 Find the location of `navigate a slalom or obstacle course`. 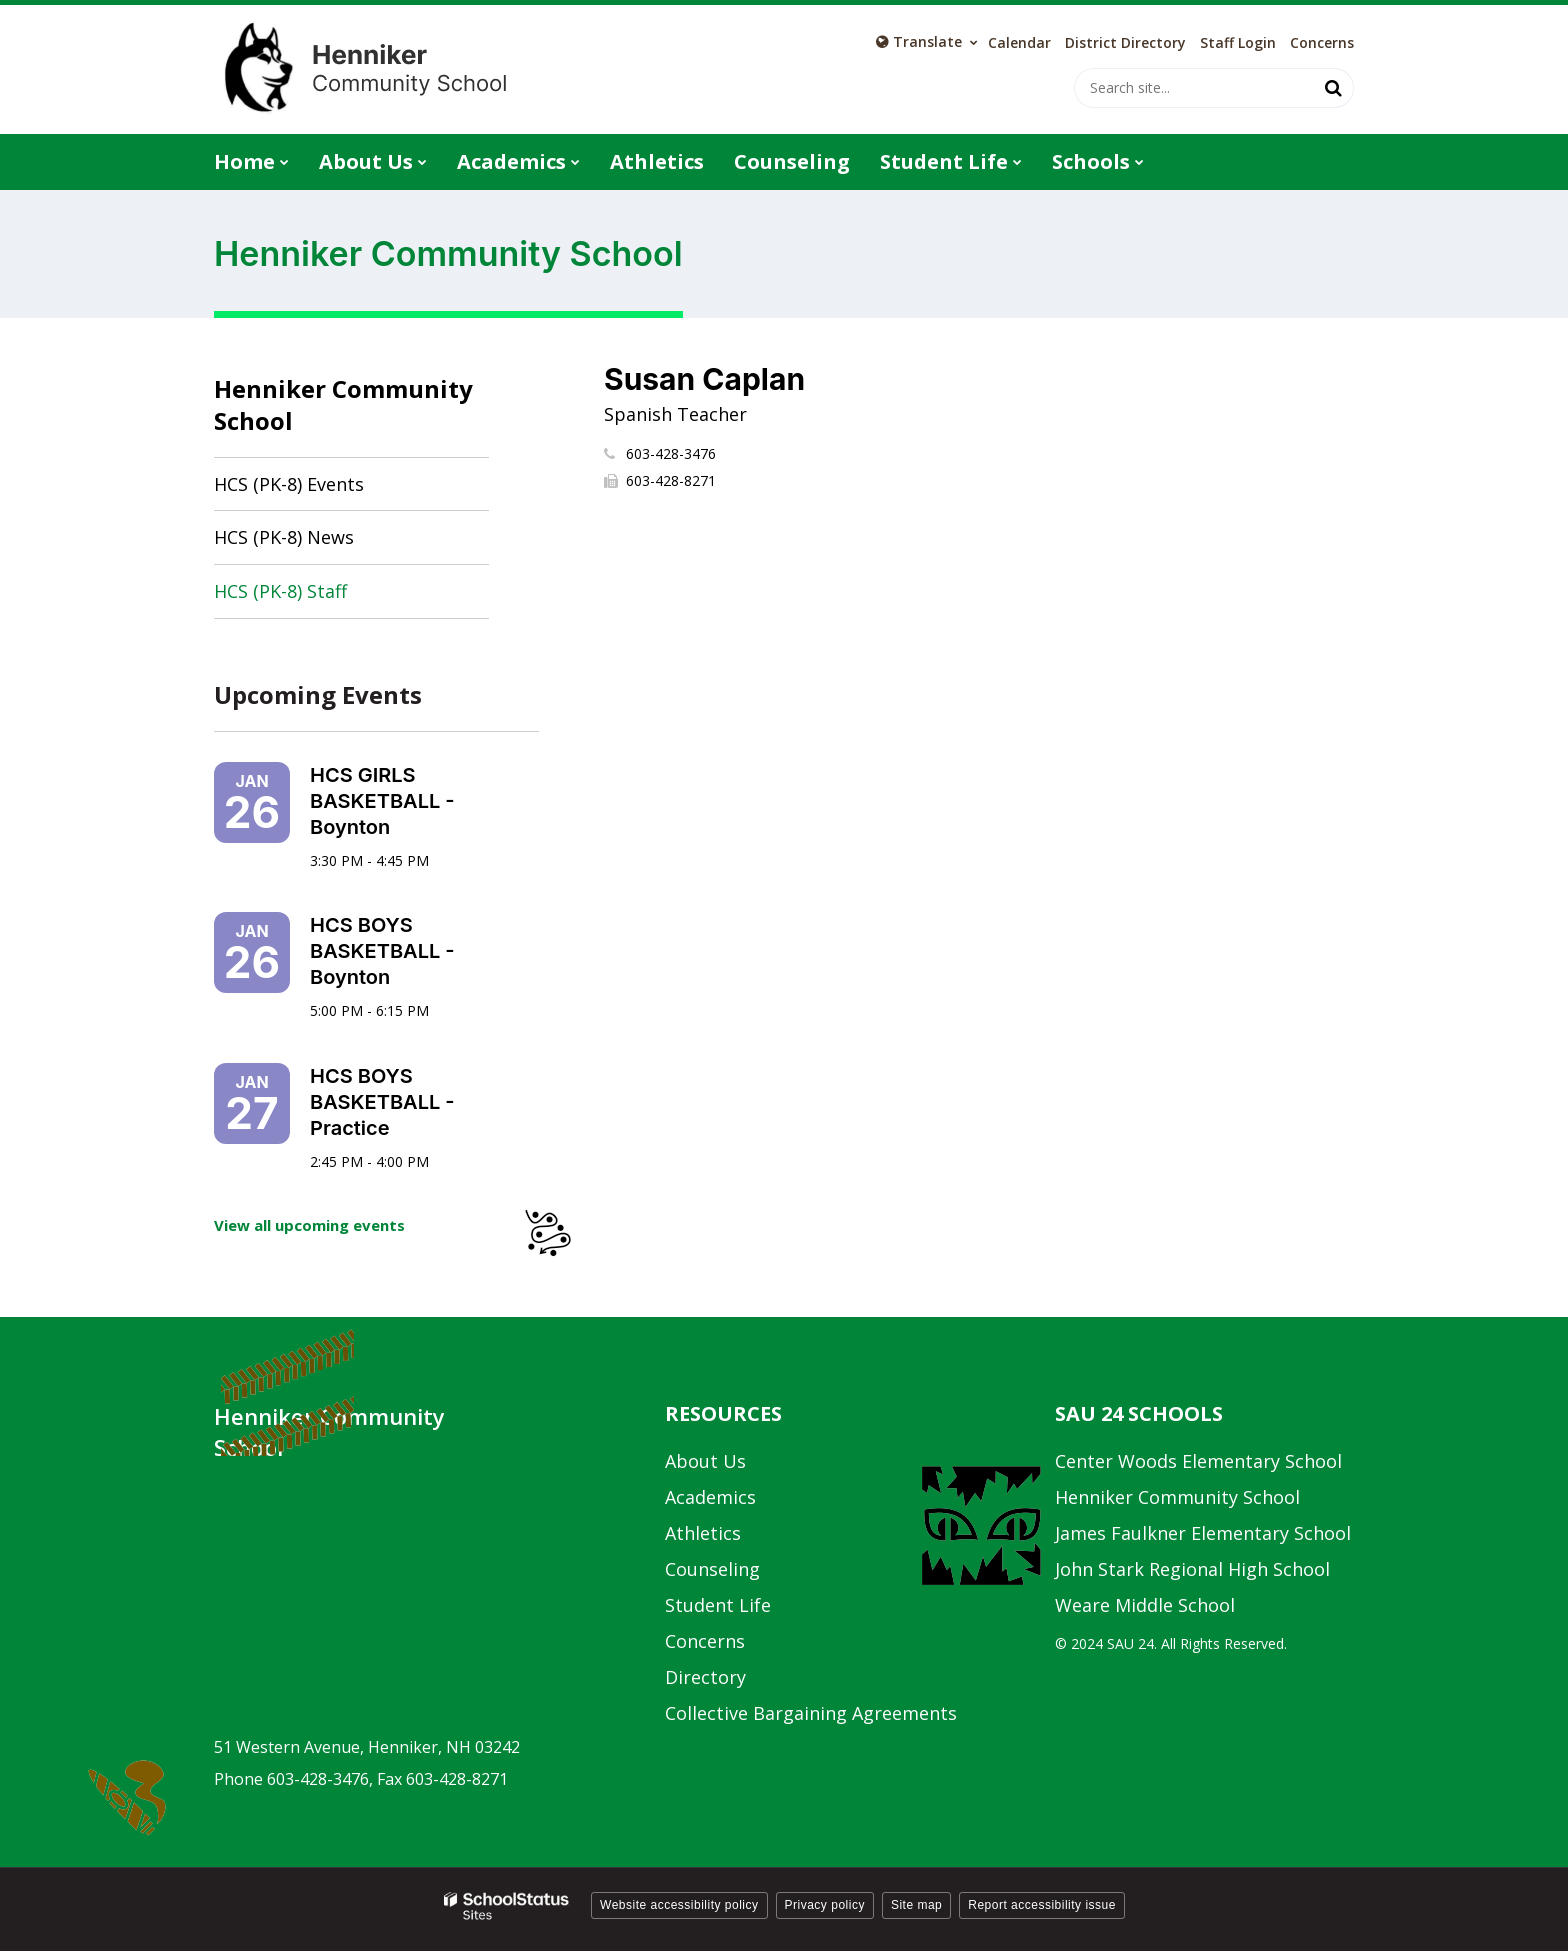

navigate a slalom or obstacle course is located at coordinates (548, 1233).